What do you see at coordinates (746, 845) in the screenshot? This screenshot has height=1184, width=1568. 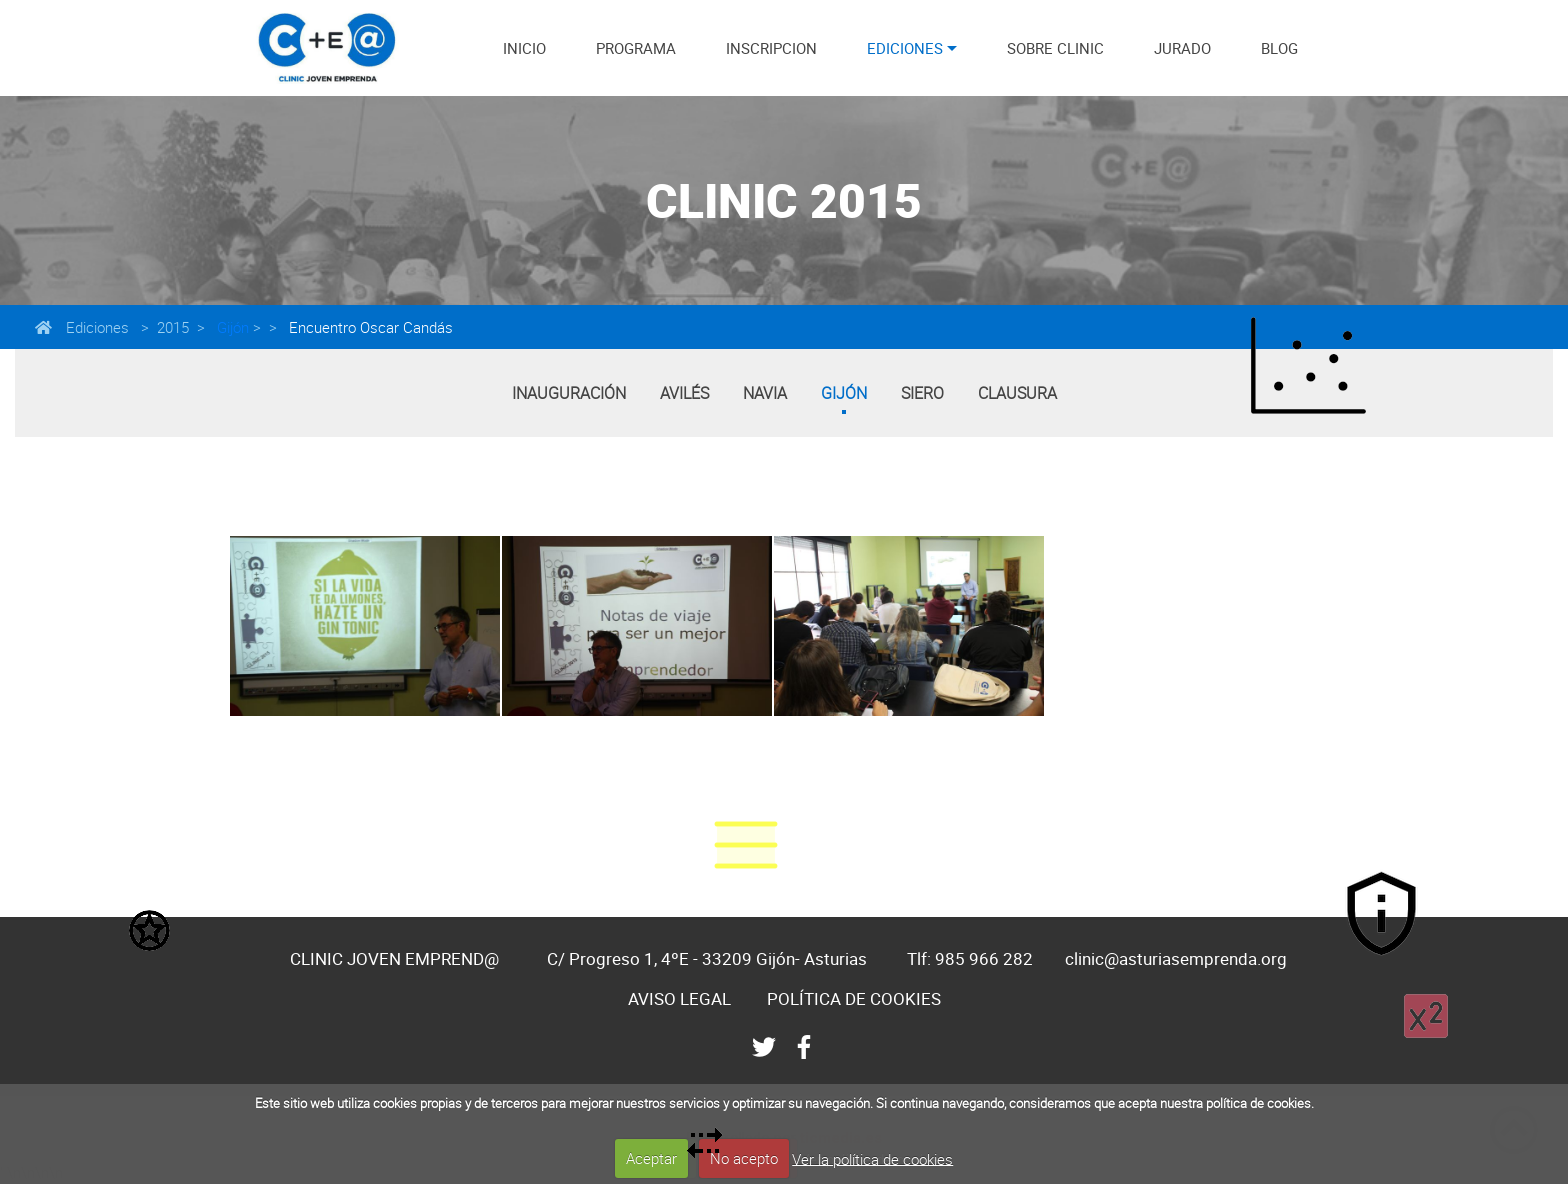 I see `view items in list format` at bounding box center [746, 845].